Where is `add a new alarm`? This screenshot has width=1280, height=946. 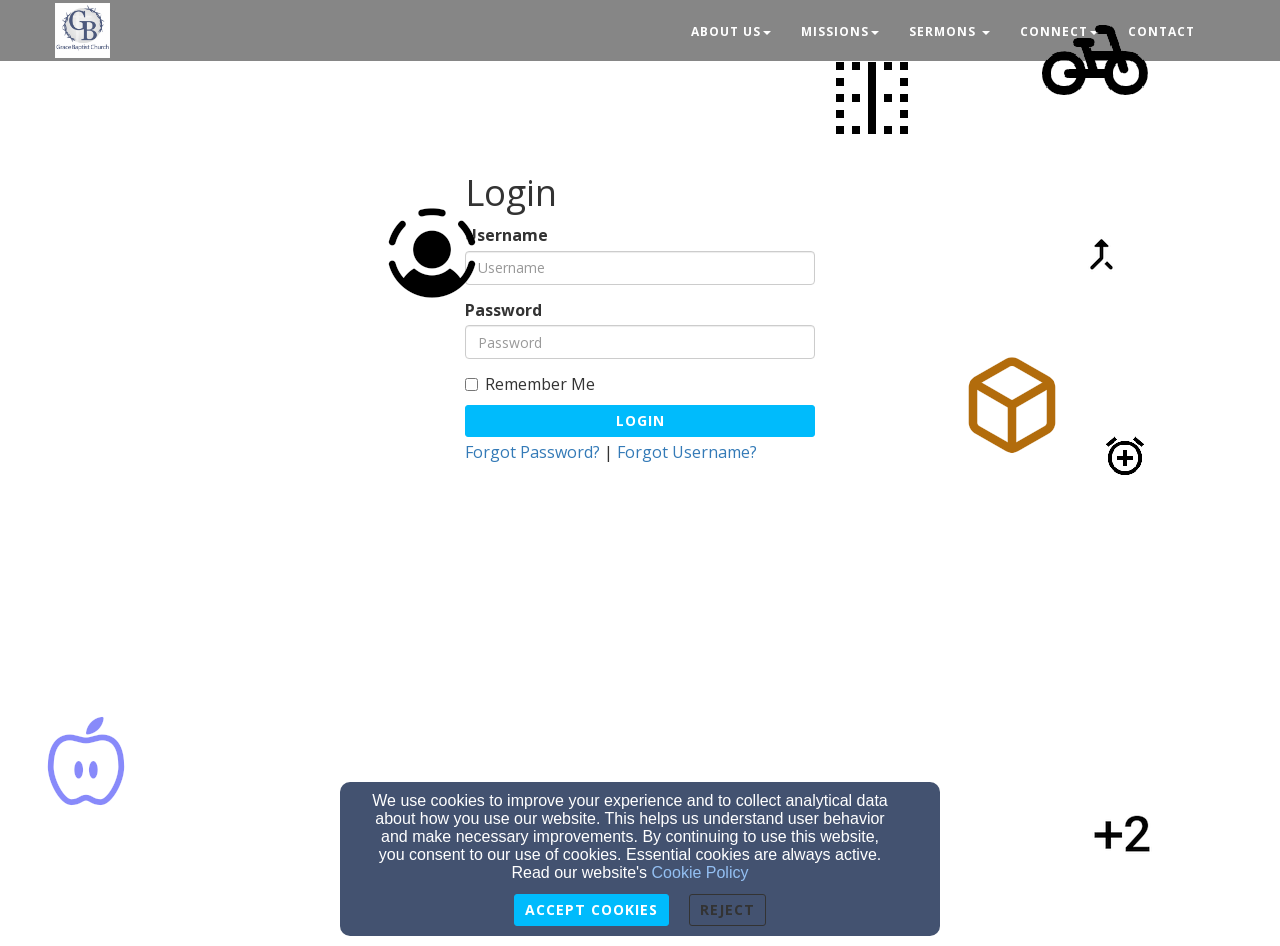
add a new alarm is located at coordinates (1125, 456).